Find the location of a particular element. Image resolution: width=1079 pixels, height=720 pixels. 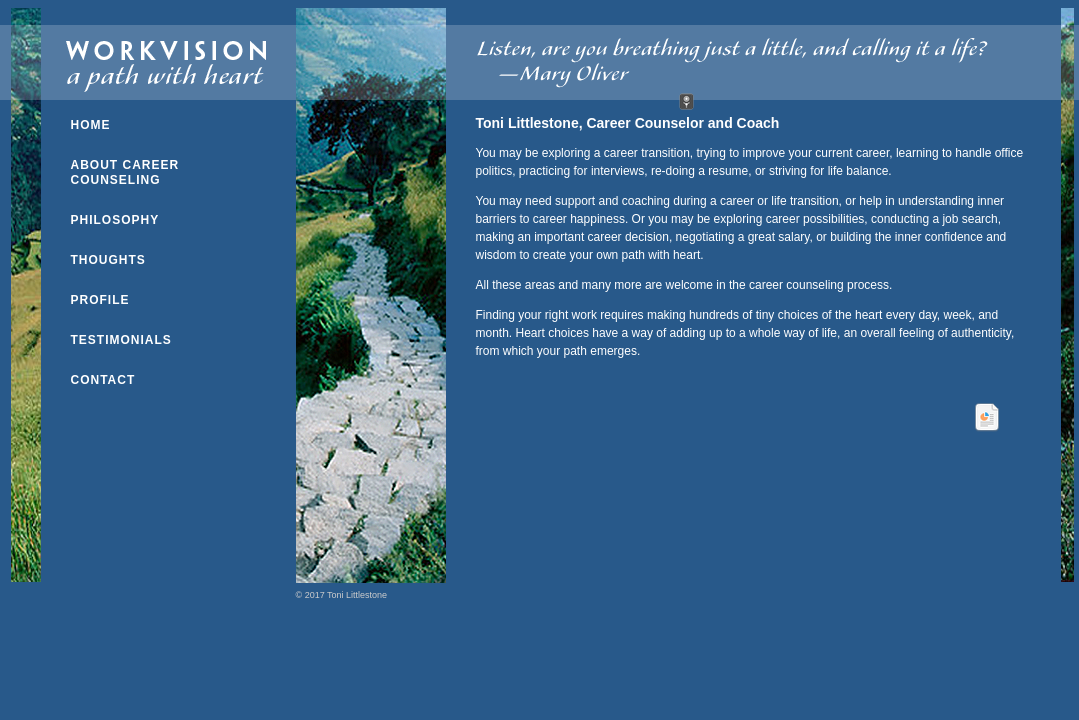

open a presentation file is located at coordinates (987, 417).